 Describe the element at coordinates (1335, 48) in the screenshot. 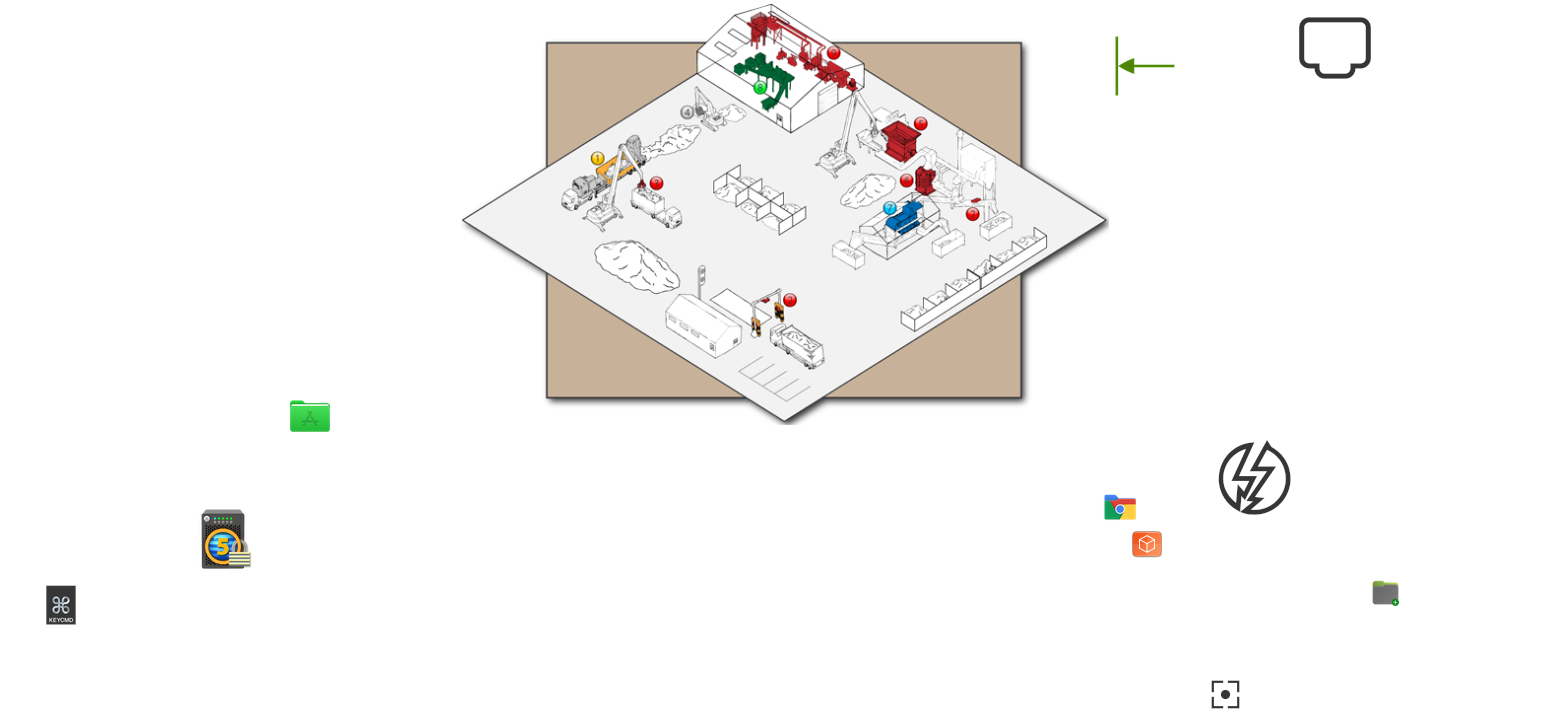

I see `access network or system preferences` at that location.